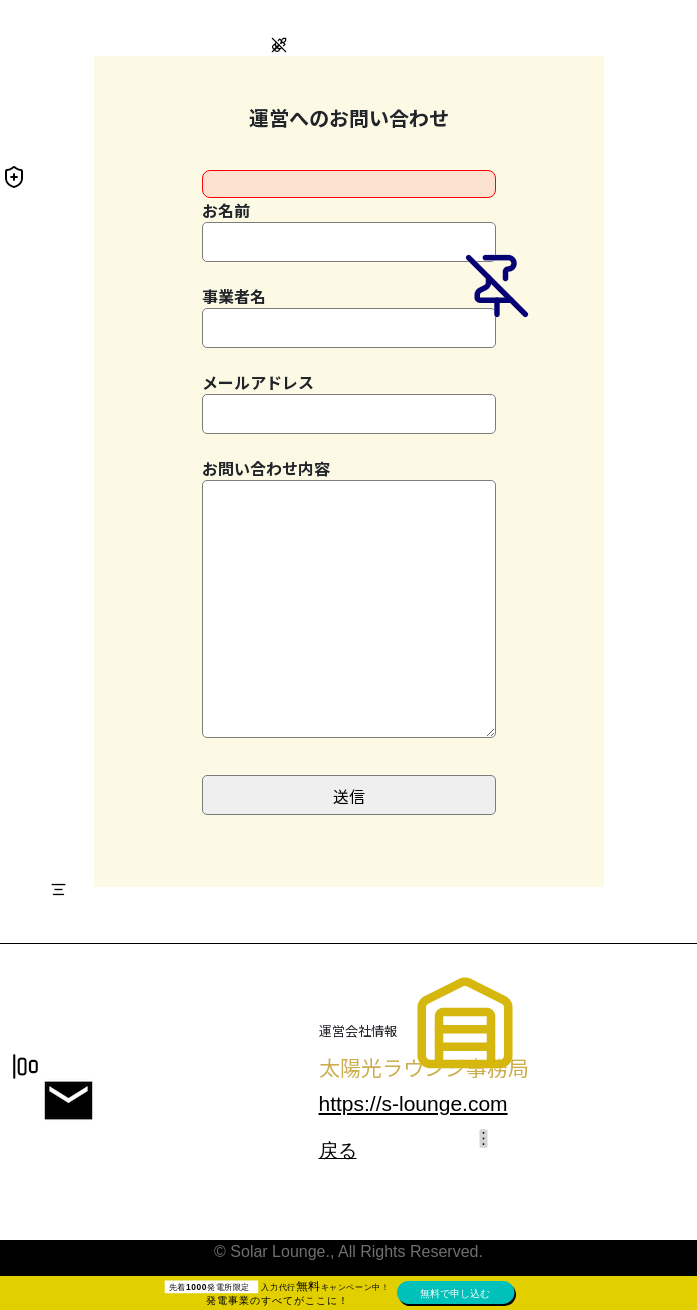 Image resolution: width=697 pixels, height=1310 pixels. Describe the element at coordinates (25, 1066) in the screenshot. I see `align items to the start horizontally` at that location.